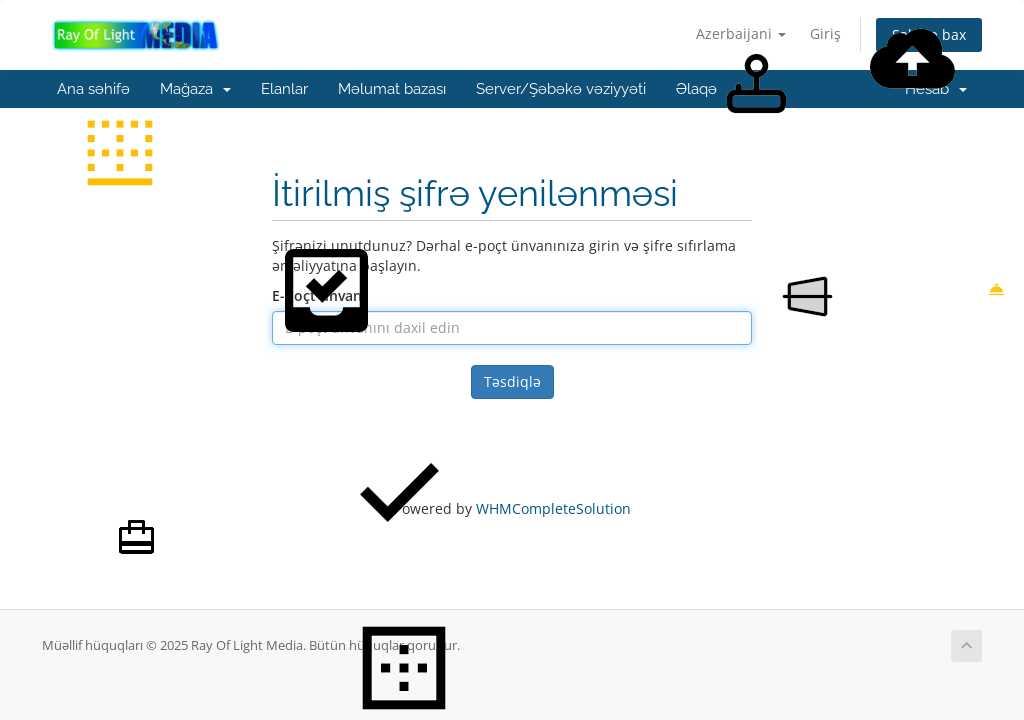 This screenshot has height=720, width=1024. What do you see at coordinates (996, 289) in the screenshot?
I see `request concierge or front desk assistance` at bounding box center [996, 289].